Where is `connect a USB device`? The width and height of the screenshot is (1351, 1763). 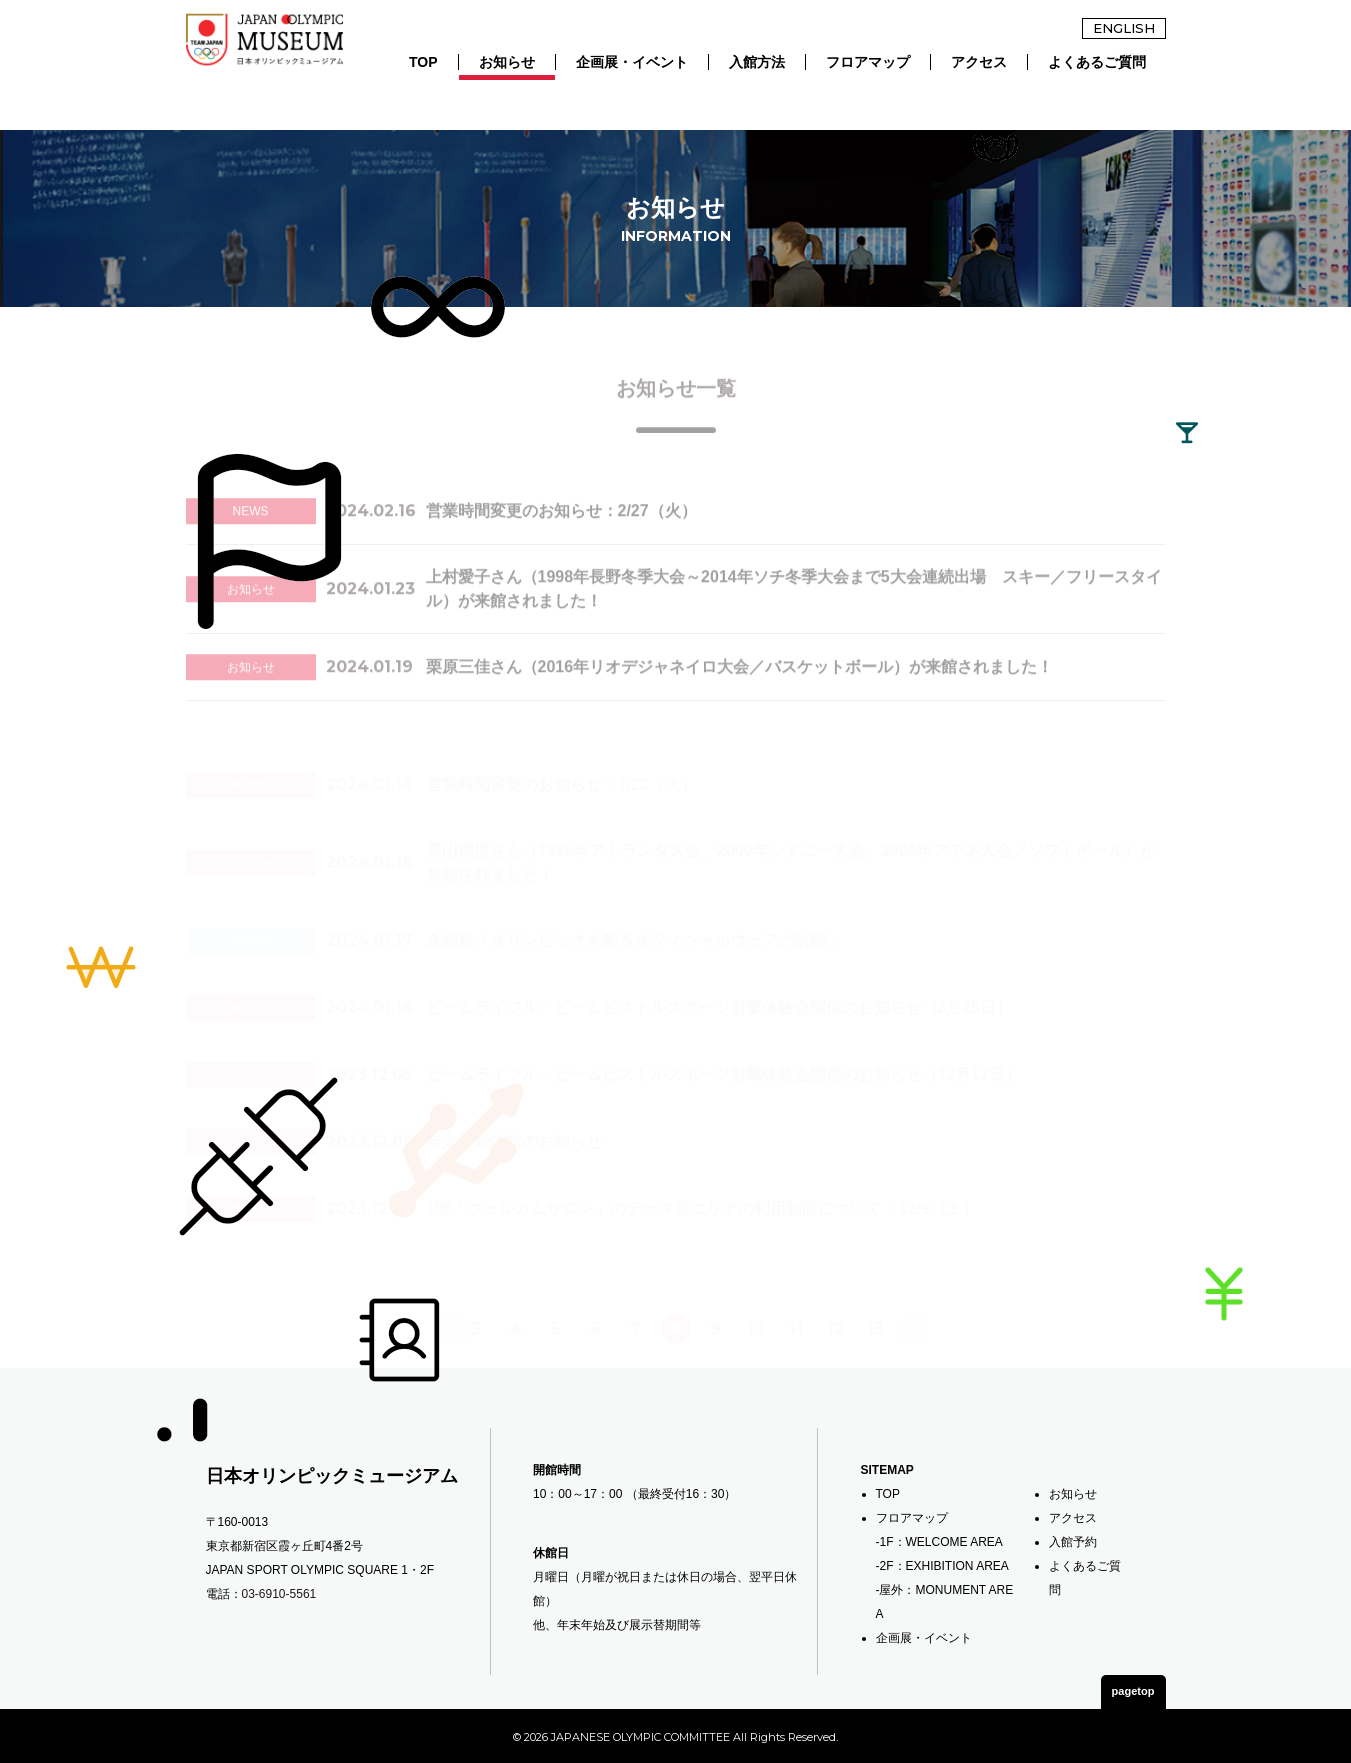
connect a USB device is located at coordinates (456, 1150).